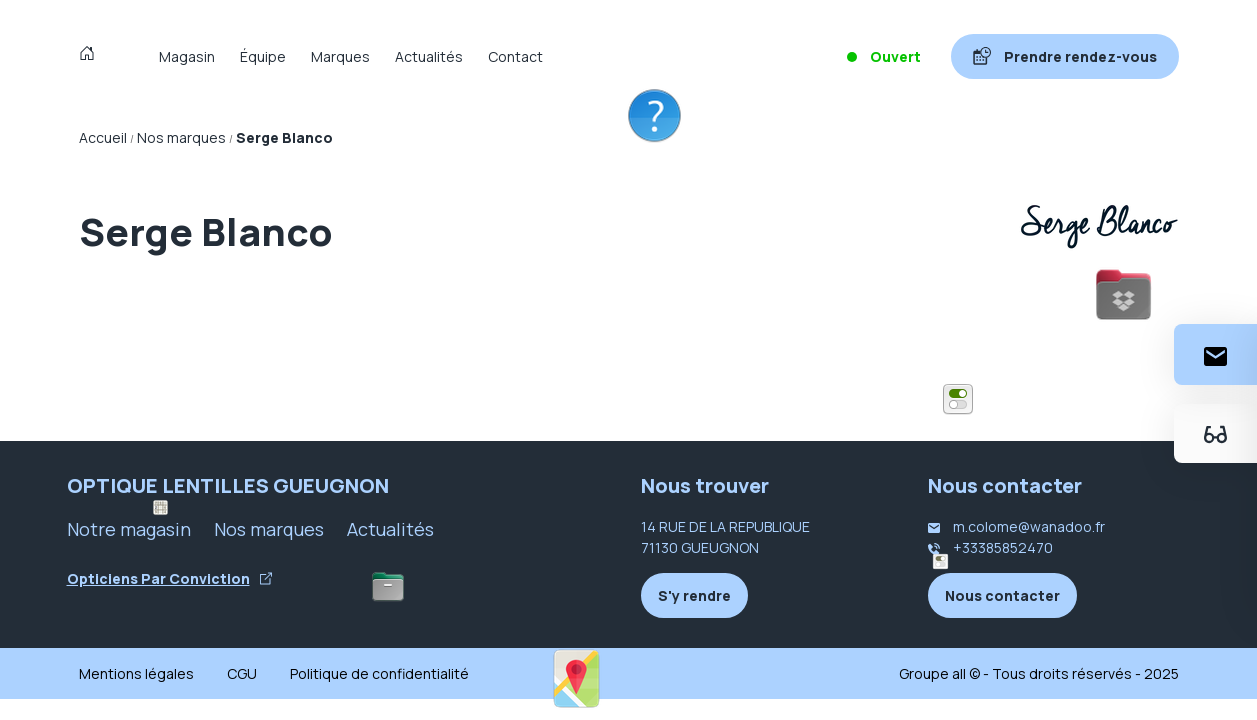 The width and height of the screenshot is (1257, 720). What do you see at coordinates (940, 561) in the screenshot?
I see `open gnome tweaks application` at bounding box center [940, 561].